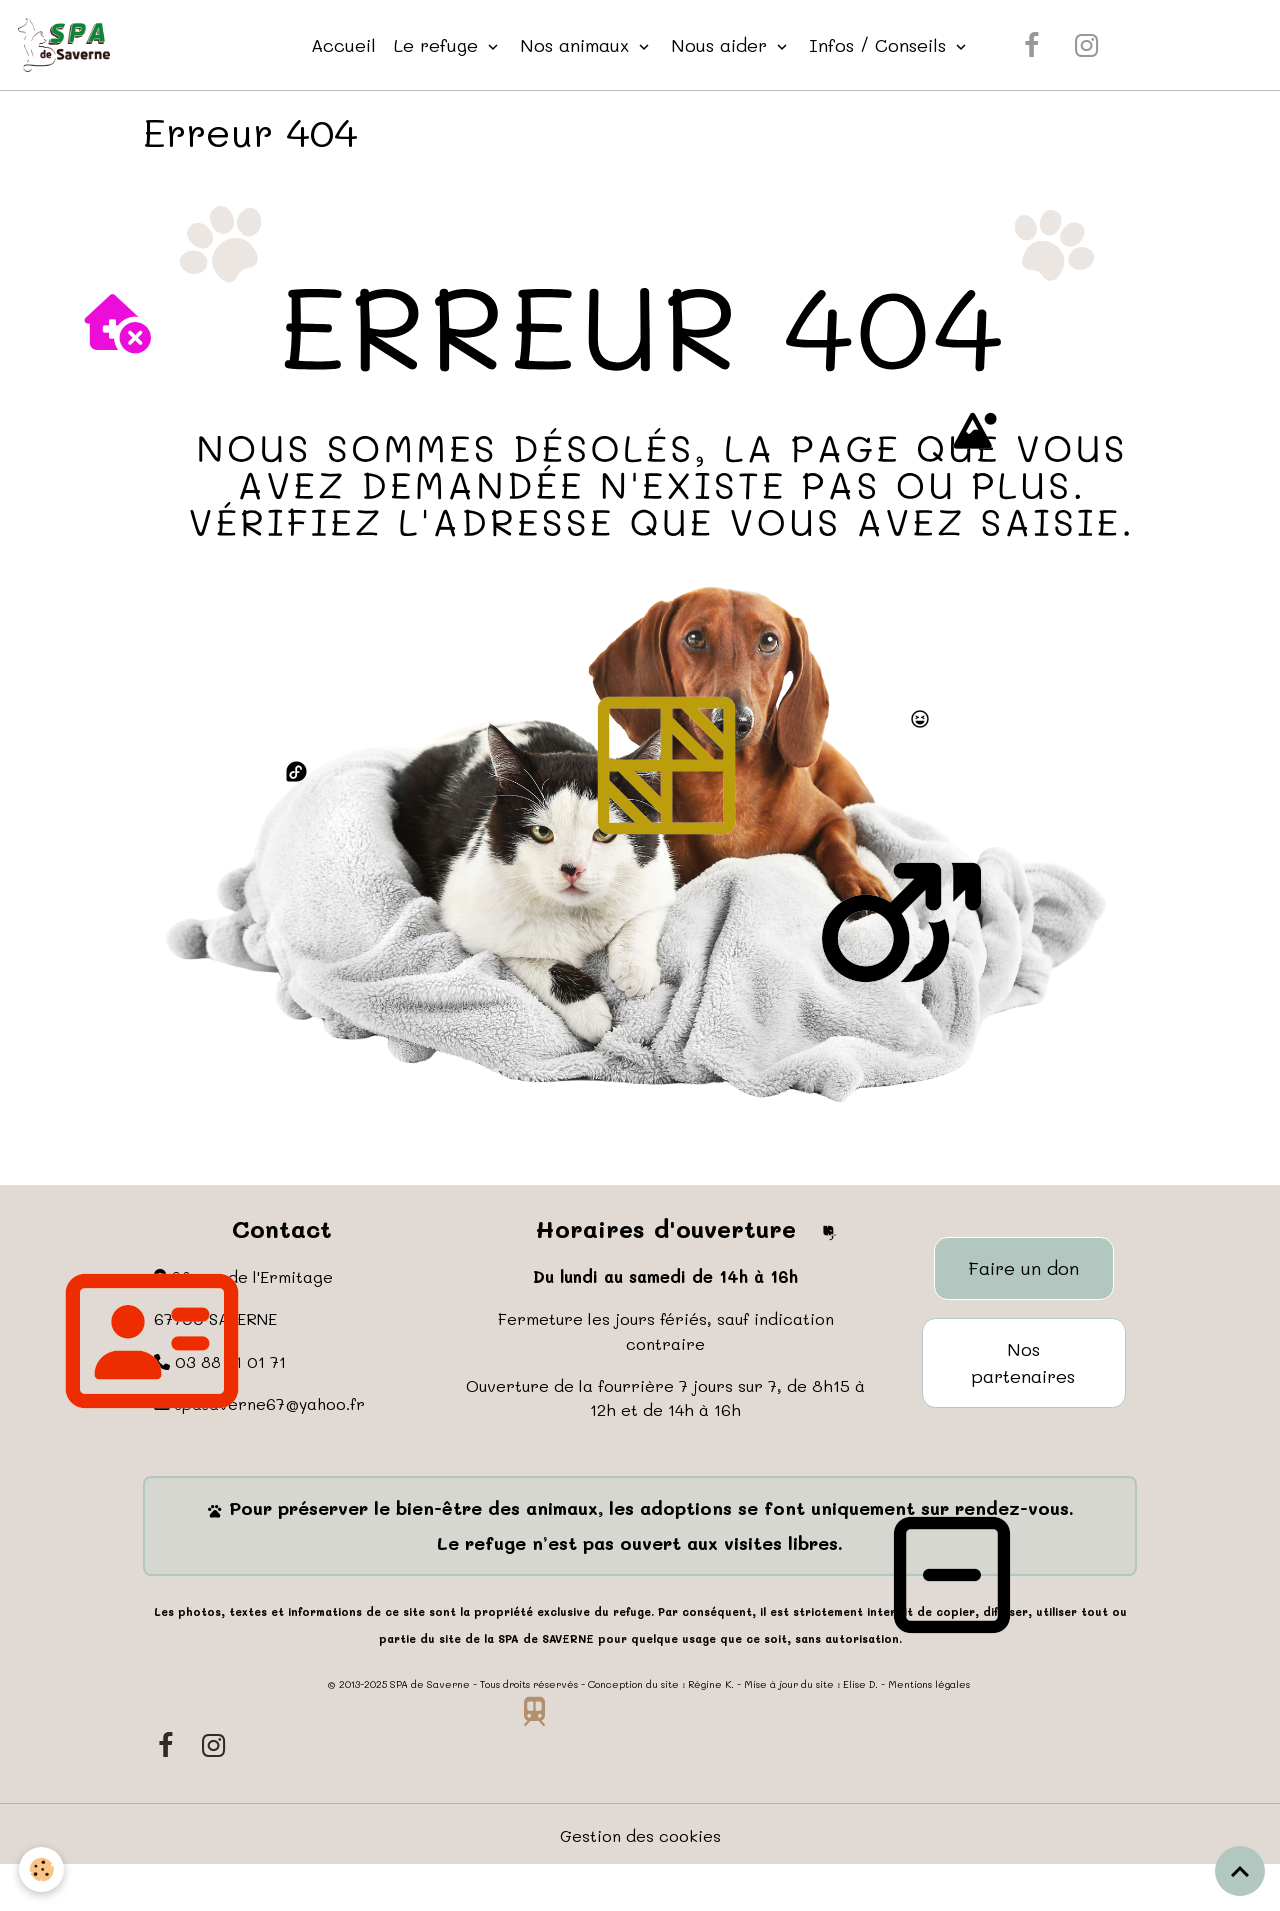 The image size is (1280, 1911). Describe the element at coordinates (666, 765) in the screenshot. I see `indicates transparency or no background in image editing` at that location.